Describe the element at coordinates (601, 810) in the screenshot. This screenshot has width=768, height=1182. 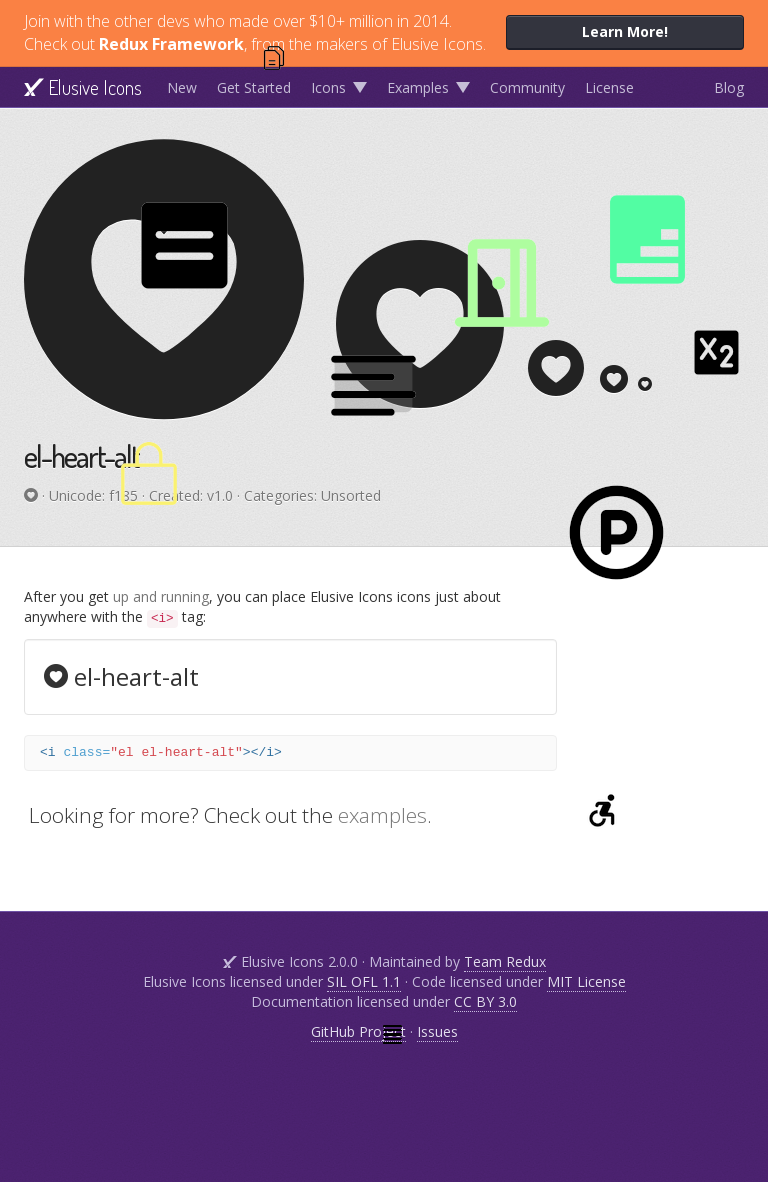
I see `indicates wheelchair accessibility available` at that location.